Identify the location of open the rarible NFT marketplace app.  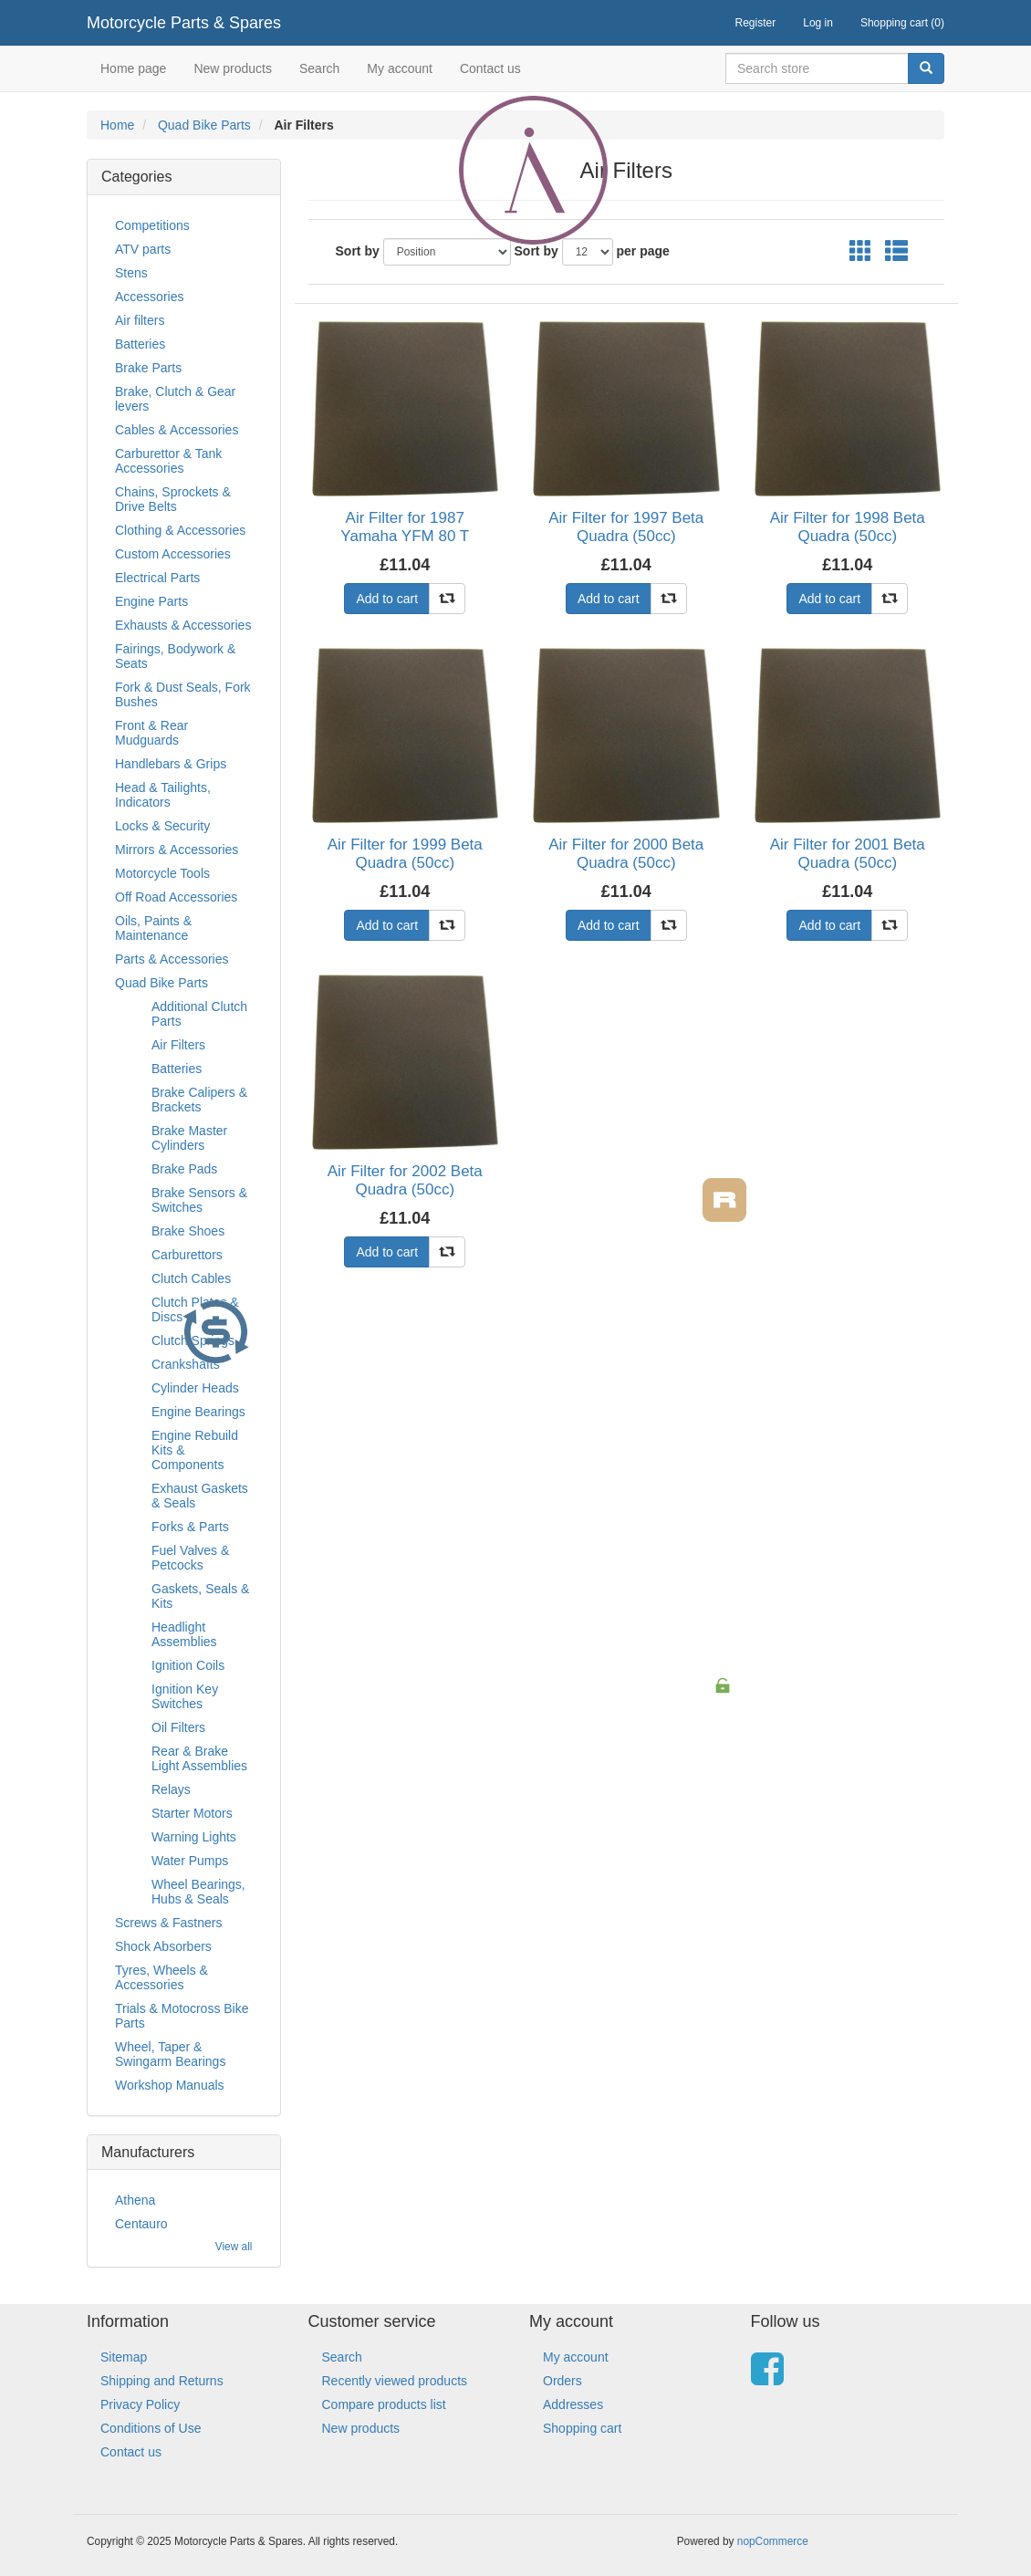
(724, 1200).